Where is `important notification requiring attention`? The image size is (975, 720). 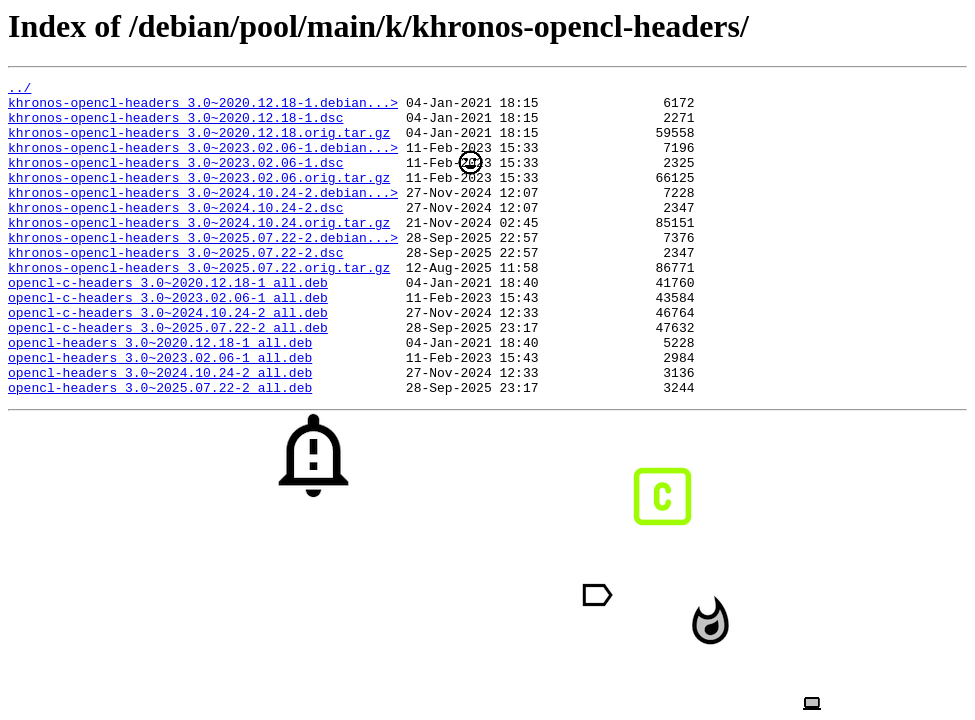
important notification requiring attention is located at coordinates (313, 454).